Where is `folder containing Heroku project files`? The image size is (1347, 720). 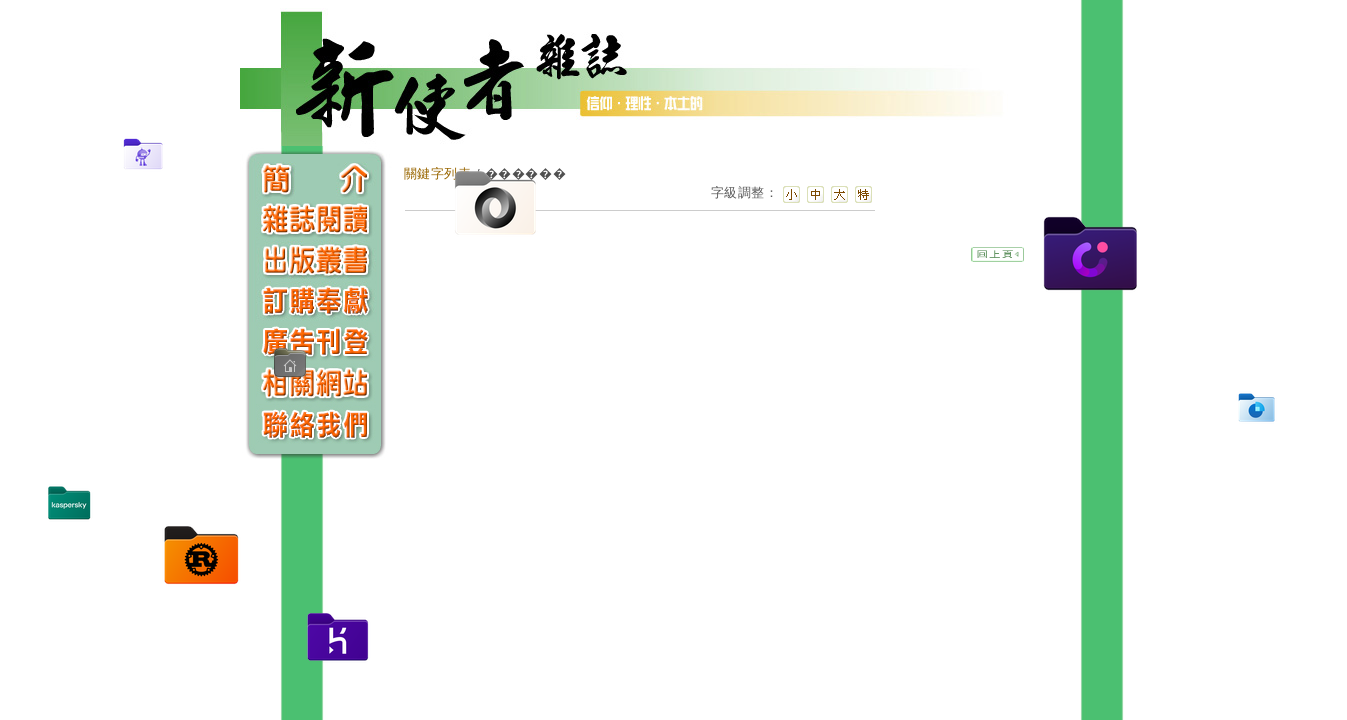 folder containing Heroku project files is located at coordinates (337, 638).